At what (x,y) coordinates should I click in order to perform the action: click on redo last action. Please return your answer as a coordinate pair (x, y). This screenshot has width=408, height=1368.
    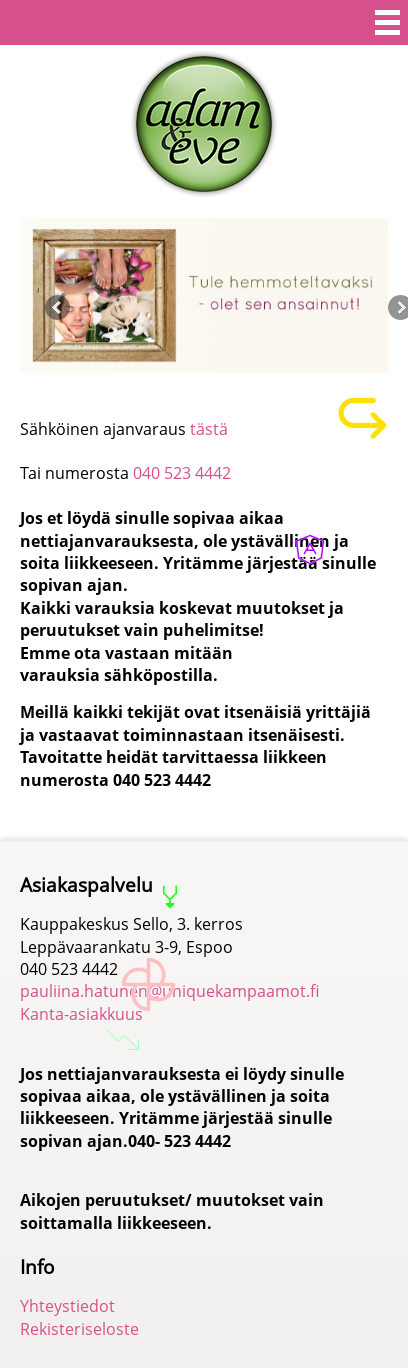
    Looking at the image, I should click on (362, 416).